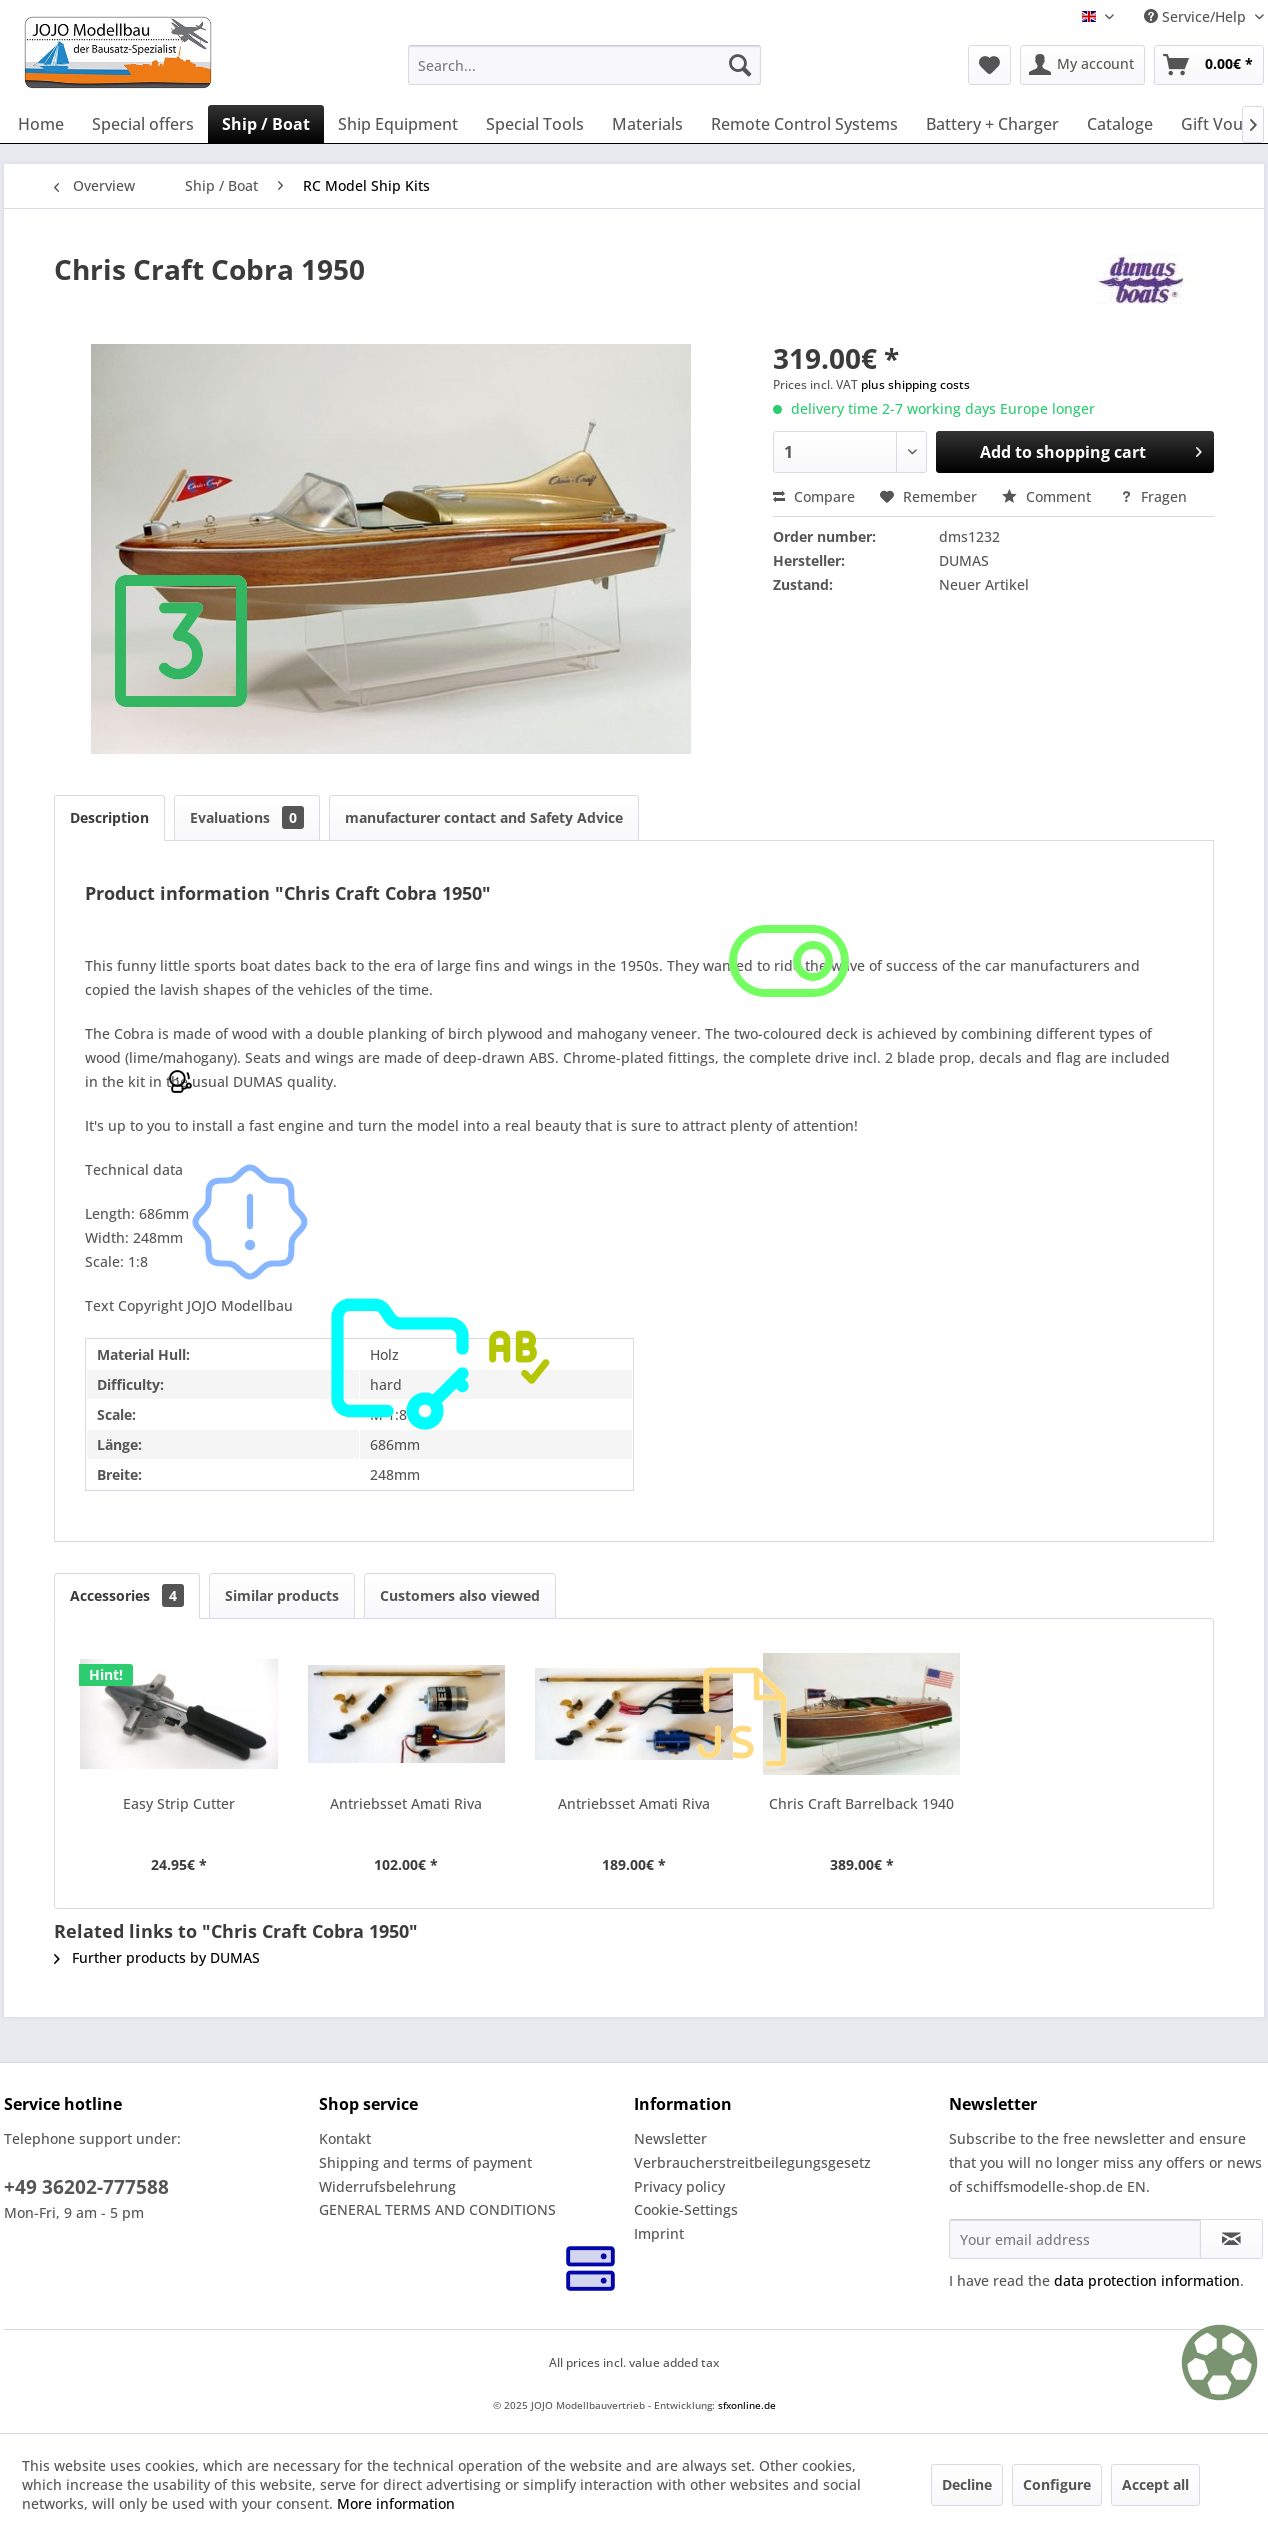 This screenshot has height=2535, width=1268. What do you see at coordinates (517, 1355) in the screenshot?
I see `check spelling and grammar` at bounding box center [517, 1355].